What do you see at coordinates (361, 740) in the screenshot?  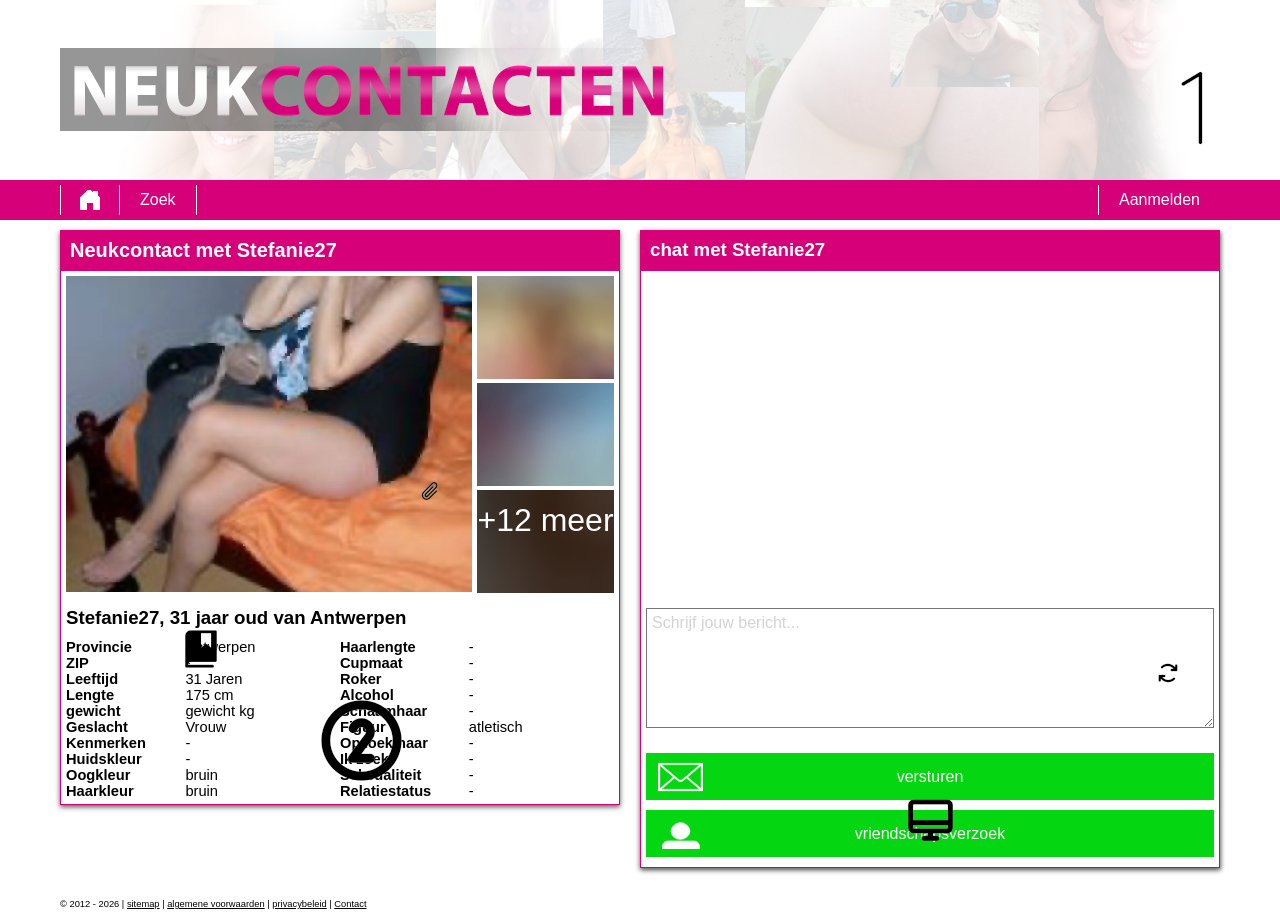 I see `indicates step two in a multi-step process` at bounding box center [361, 740].